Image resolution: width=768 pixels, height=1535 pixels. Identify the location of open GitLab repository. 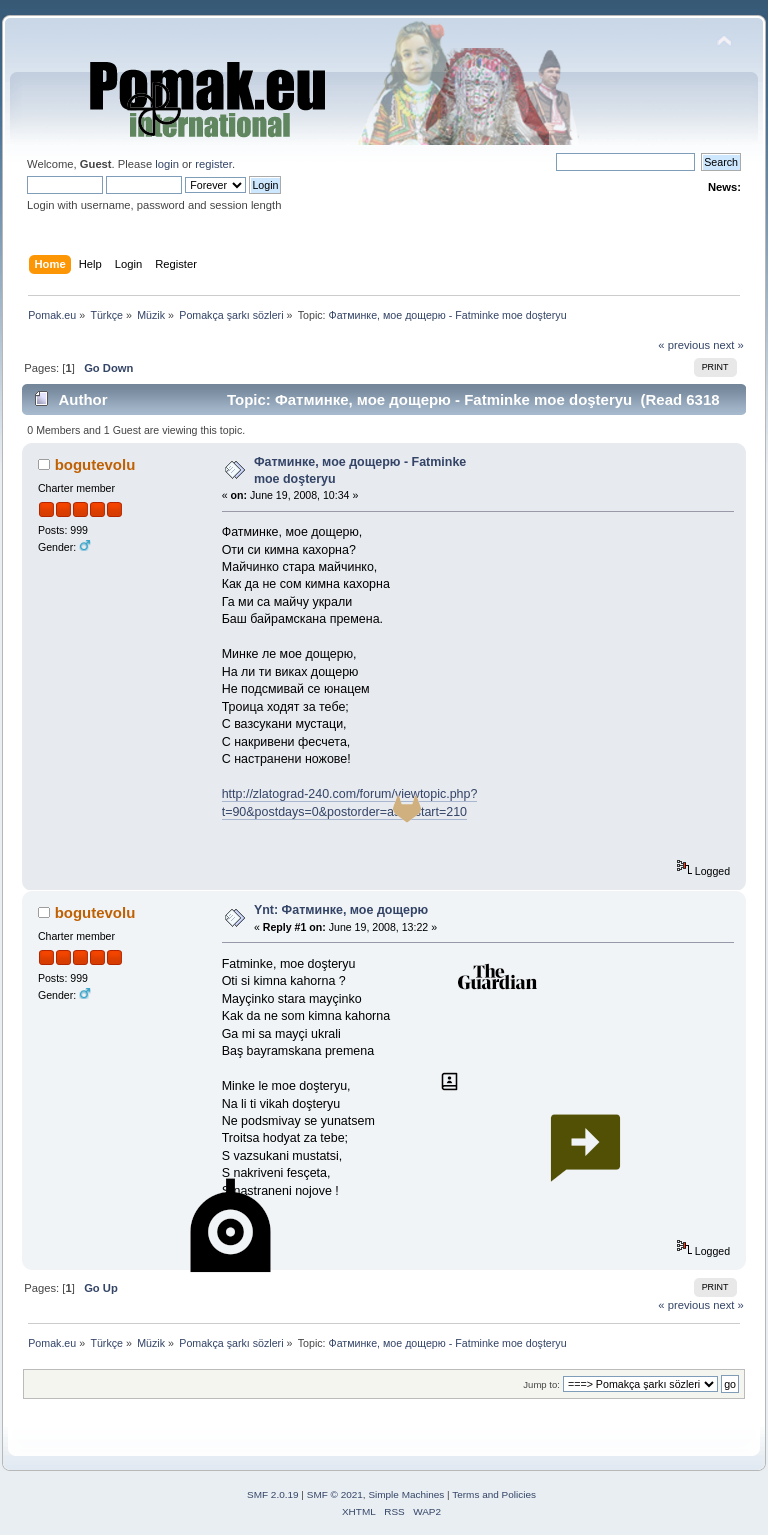
(407, 809).